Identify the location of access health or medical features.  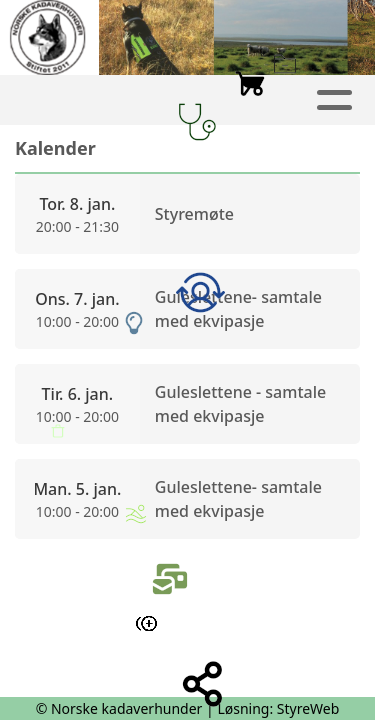
(194, 120).